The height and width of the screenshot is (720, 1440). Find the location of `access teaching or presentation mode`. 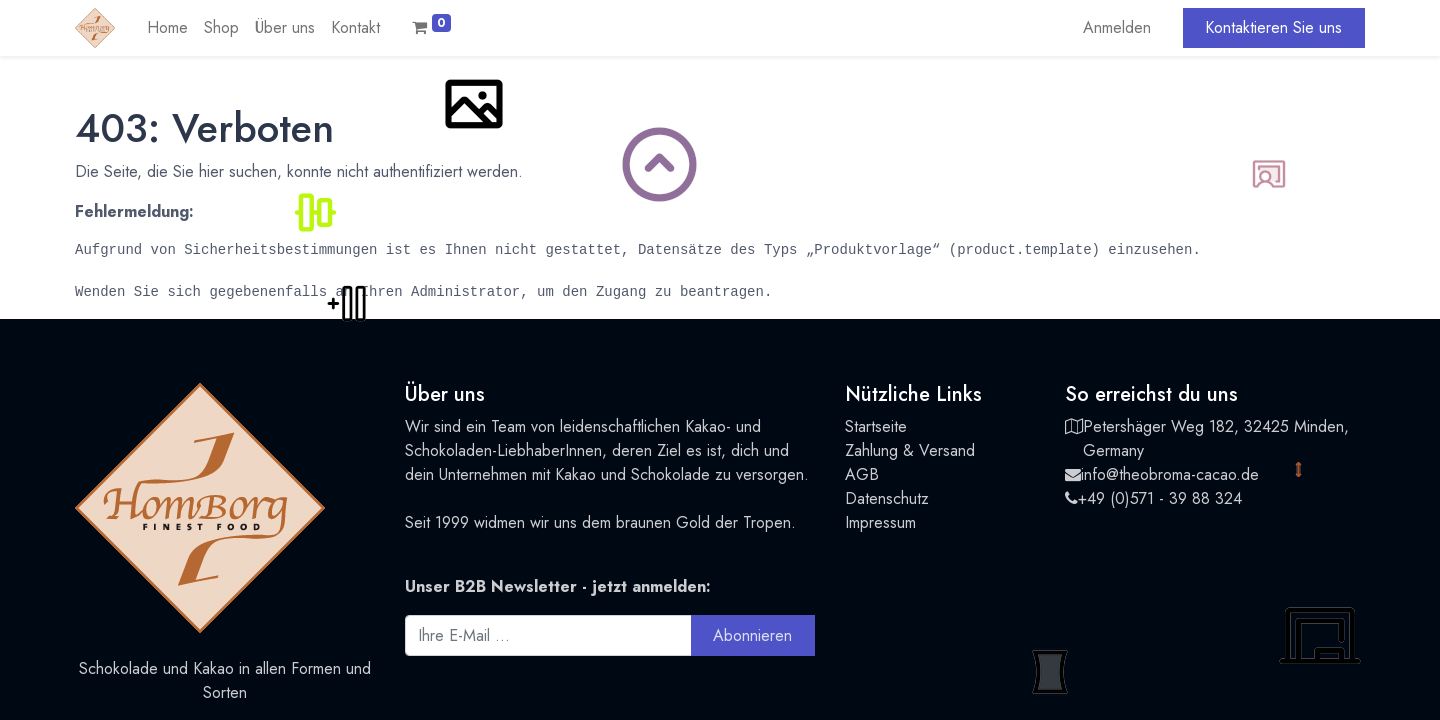

access teaching or presentation mode is located at coordinates (1269, 174).